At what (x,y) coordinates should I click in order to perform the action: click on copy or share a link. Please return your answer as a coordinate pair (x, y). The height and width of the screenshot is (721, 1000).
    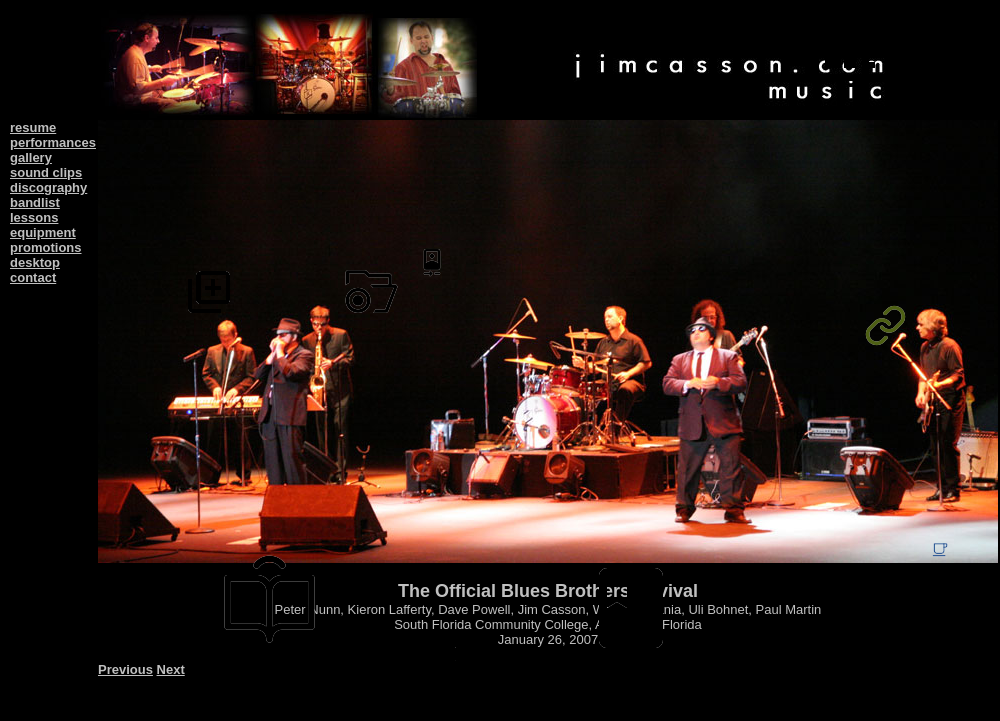
    Looking at the image, I should click on (885, 325).